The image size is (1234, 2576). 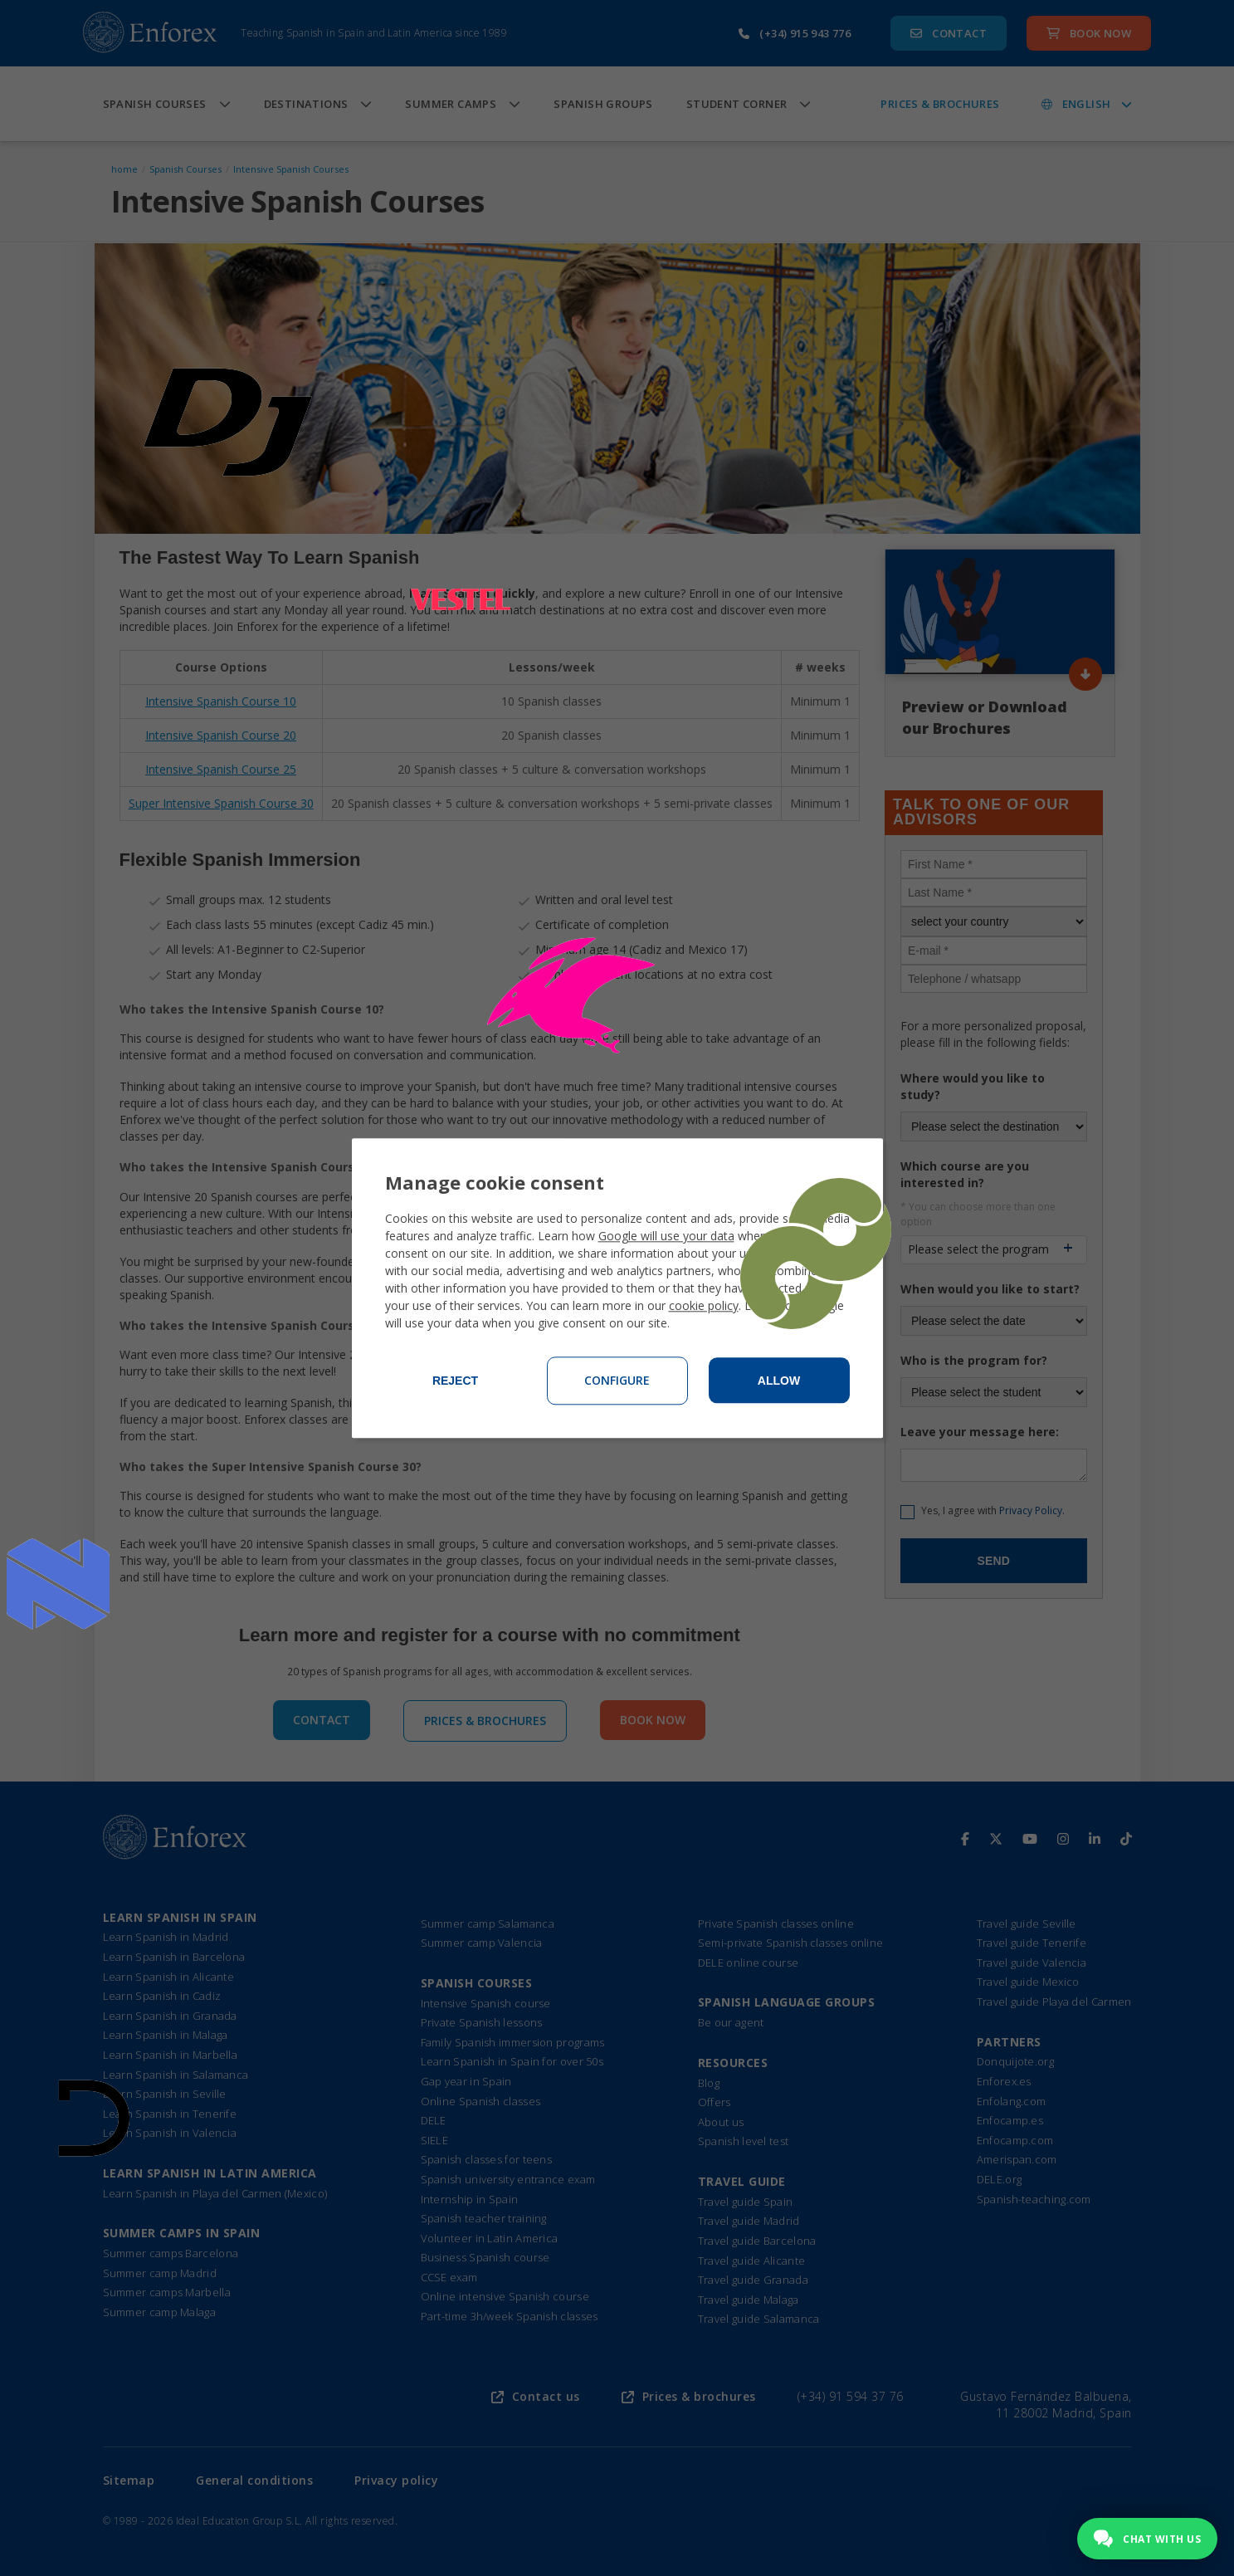 What do you see at coordinates (227, 422) in the screenshot?
I see `pioneer dj brand logo` at bounding box center [227, 422].